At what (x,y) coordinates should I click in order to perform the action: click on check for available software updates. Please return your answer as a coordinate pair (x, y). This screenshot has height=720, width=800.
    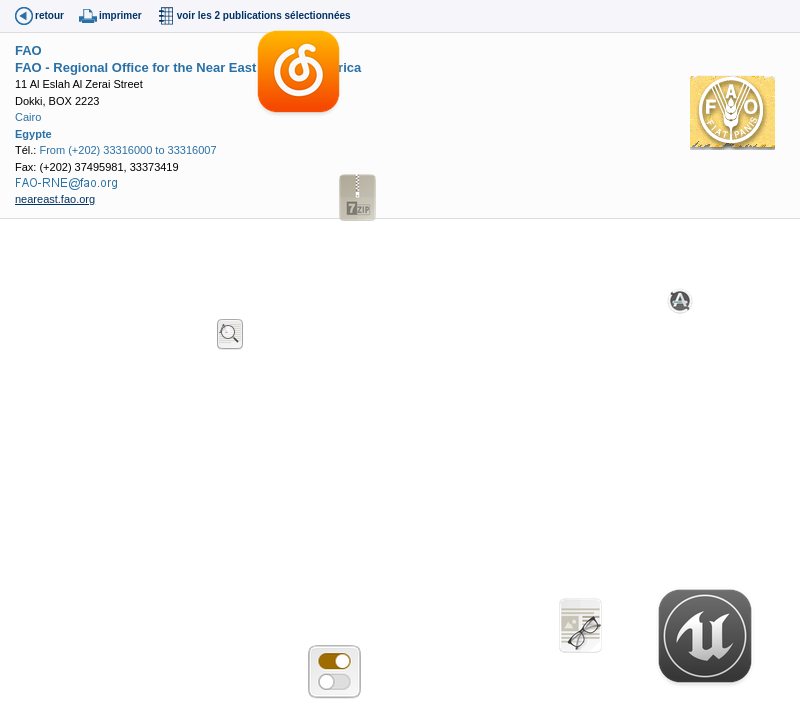
    Looking at the image, I should click on (680, 301).